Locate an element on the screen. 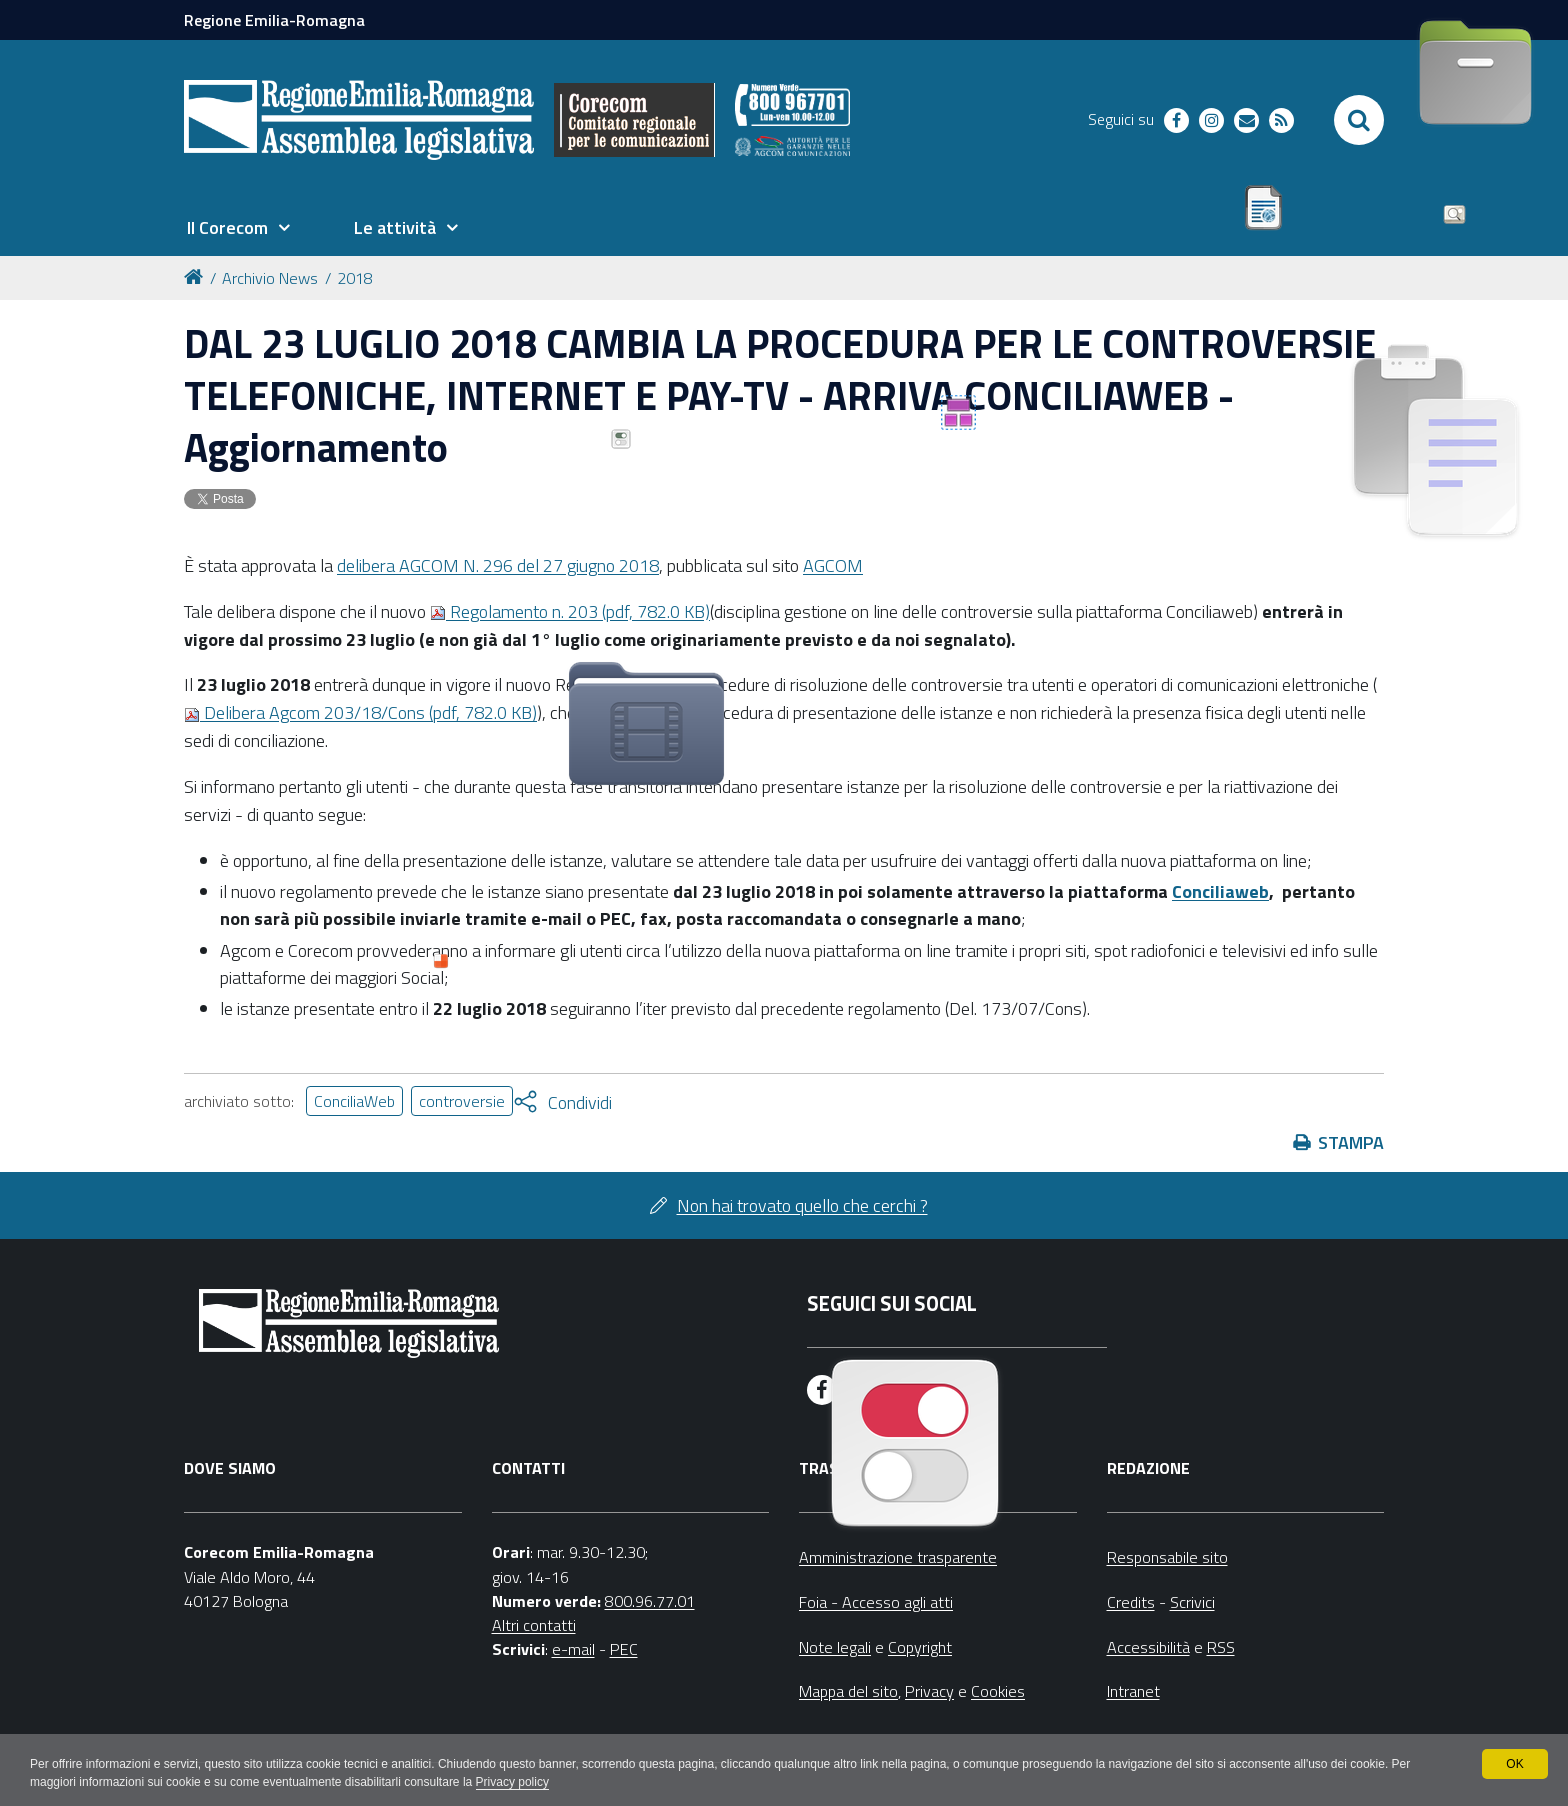 This screenshot has height=1806, width=1568. switch to the top-left workspace is located at coordinates (441, 961).